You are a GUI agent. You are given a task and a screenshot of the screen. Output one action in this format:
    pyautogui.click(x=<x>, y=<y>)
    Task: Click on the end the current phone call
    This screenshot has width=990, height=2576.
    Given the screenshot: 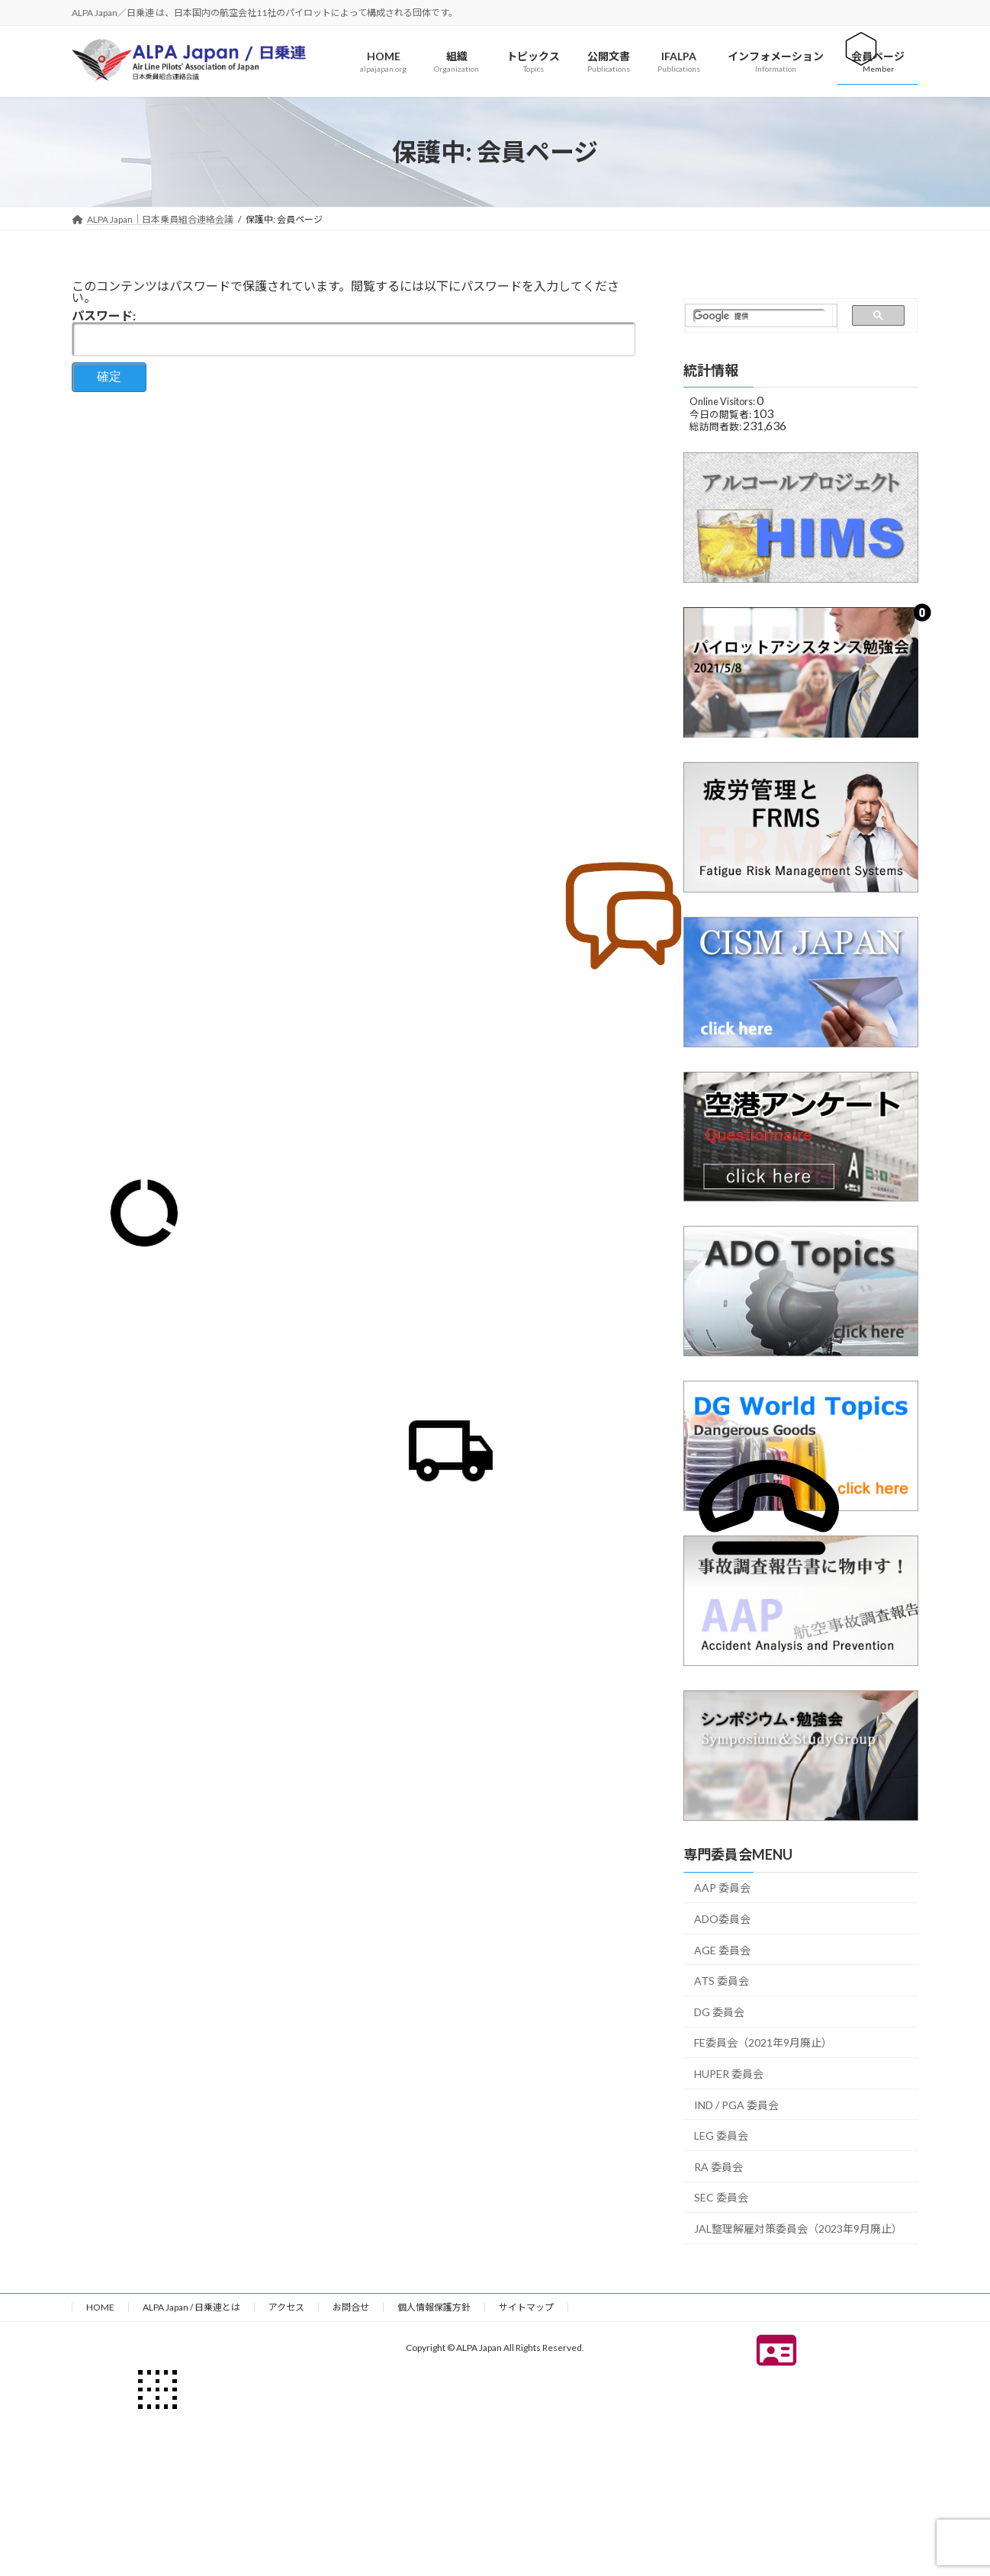 What is the action you would take?
    pyautogui.click(x=769, y=1507)
    